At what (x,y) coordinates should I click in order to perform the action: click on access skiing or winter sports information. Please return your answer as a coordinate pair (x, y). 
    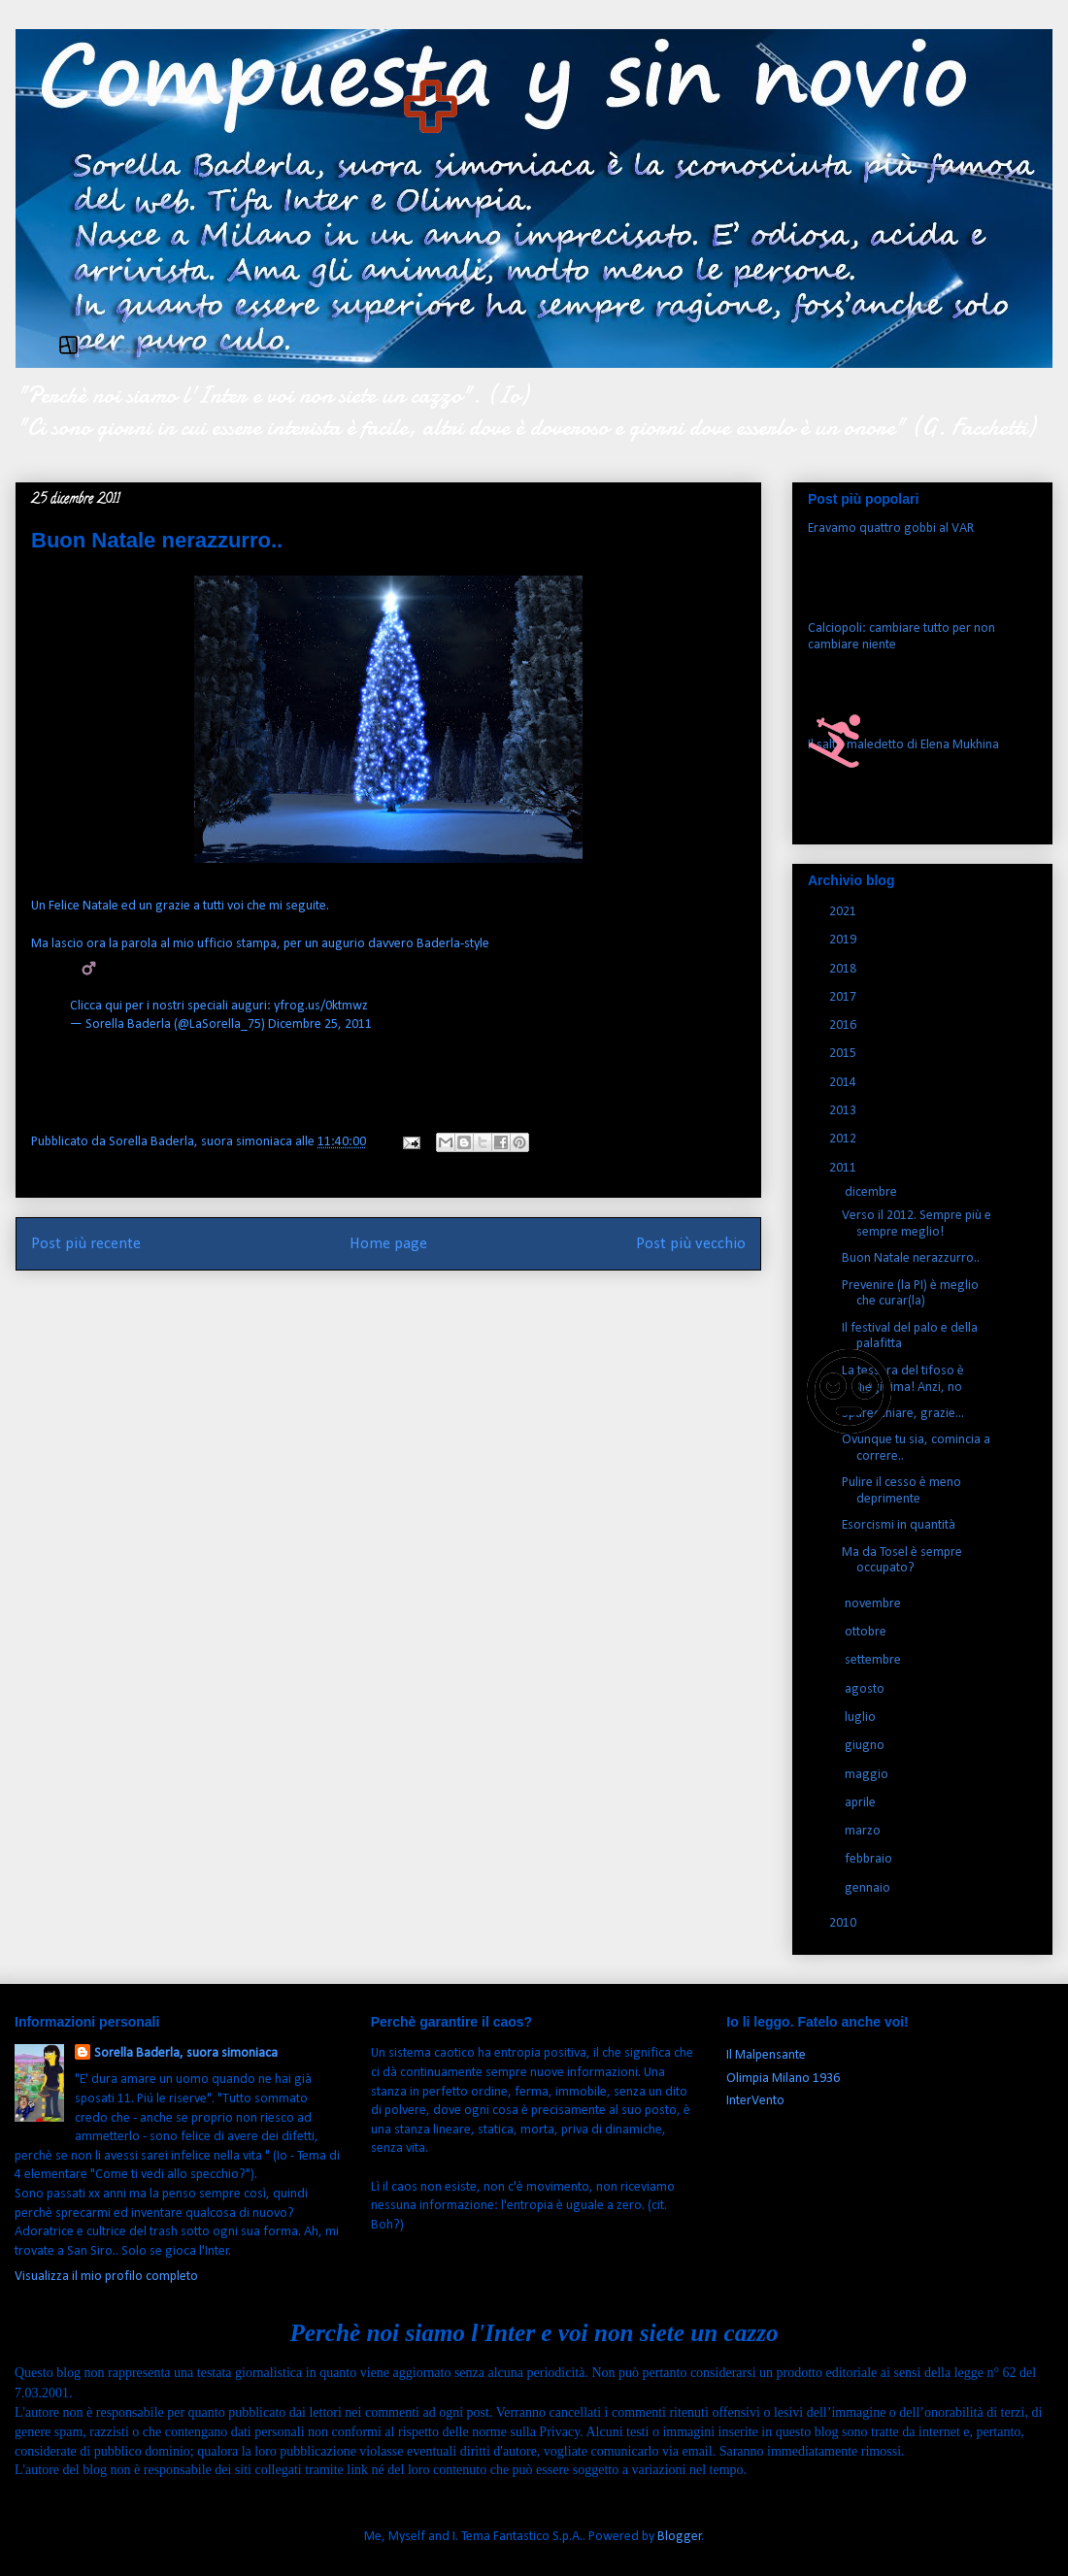
    Looking at the image, I should click on (837, 740).